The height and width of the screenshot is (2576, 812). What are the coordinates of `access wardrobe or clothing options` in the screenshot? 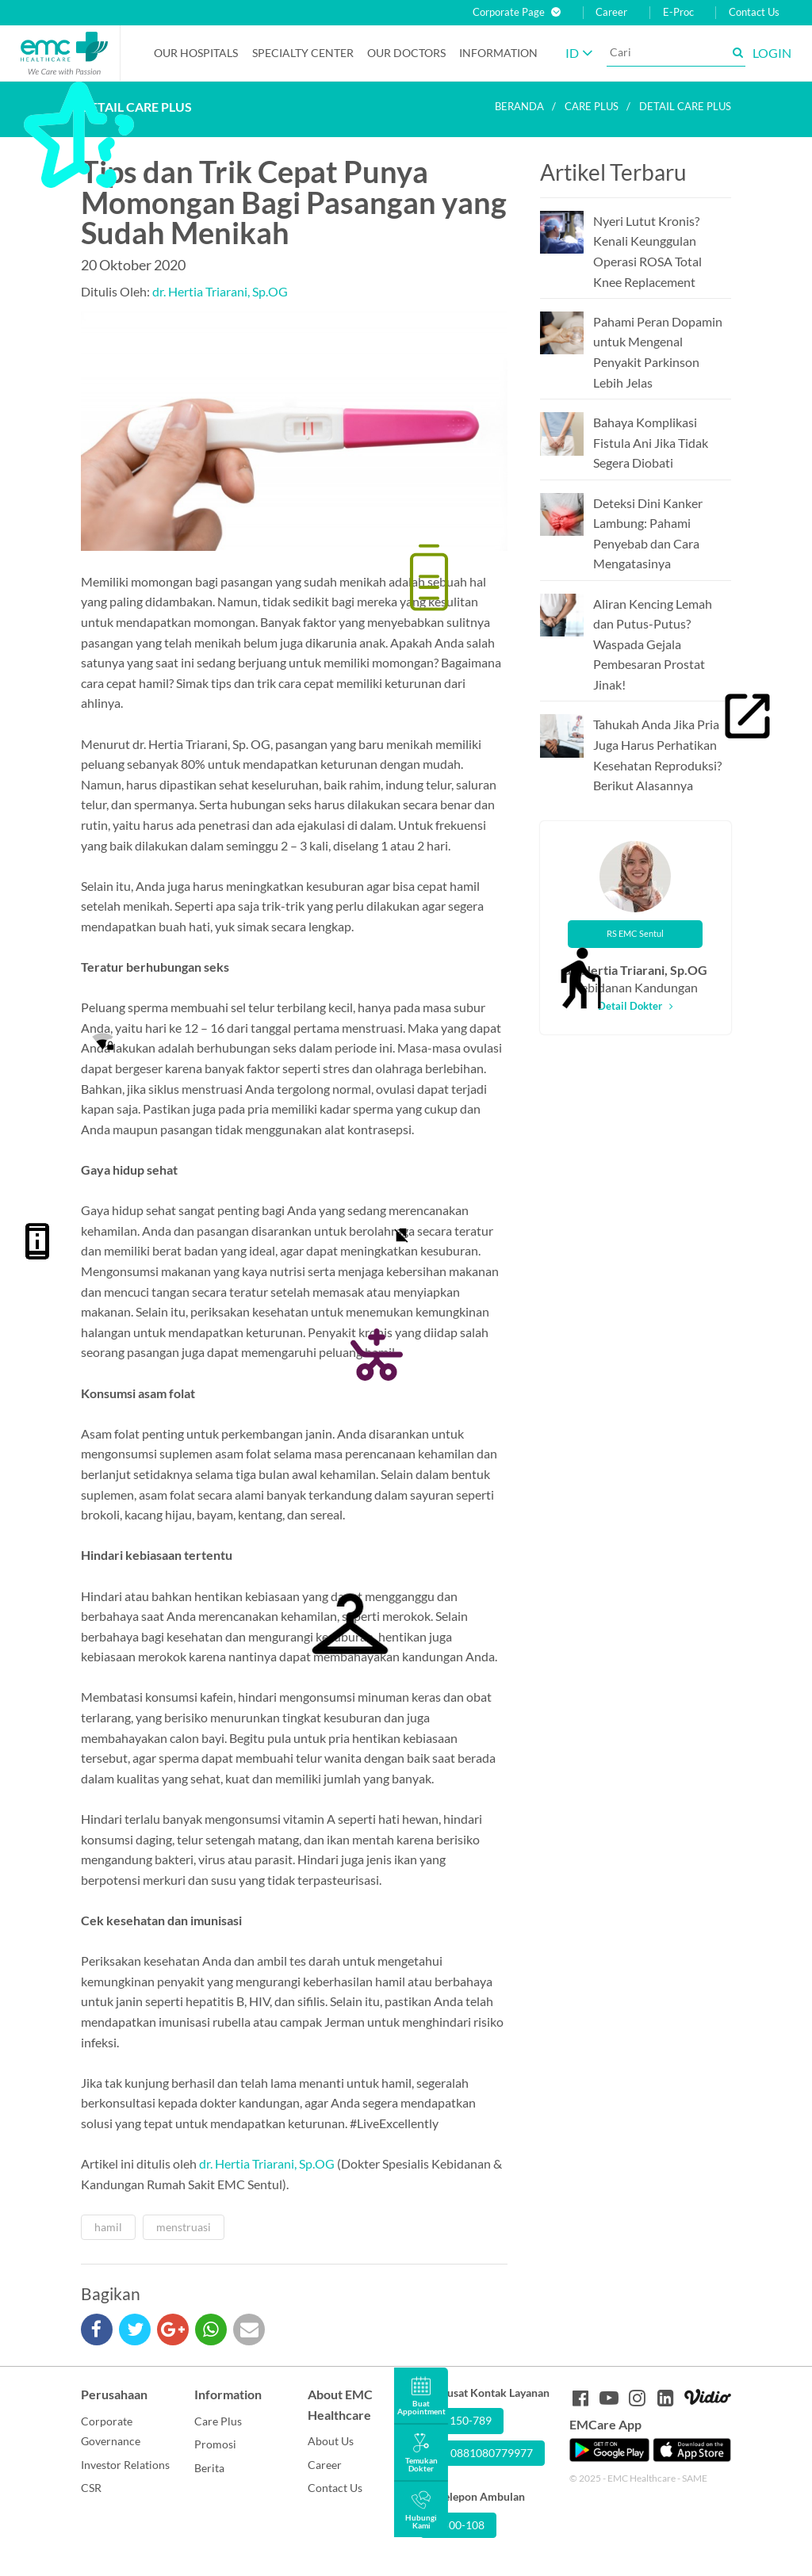 It's located at (350, 1623).